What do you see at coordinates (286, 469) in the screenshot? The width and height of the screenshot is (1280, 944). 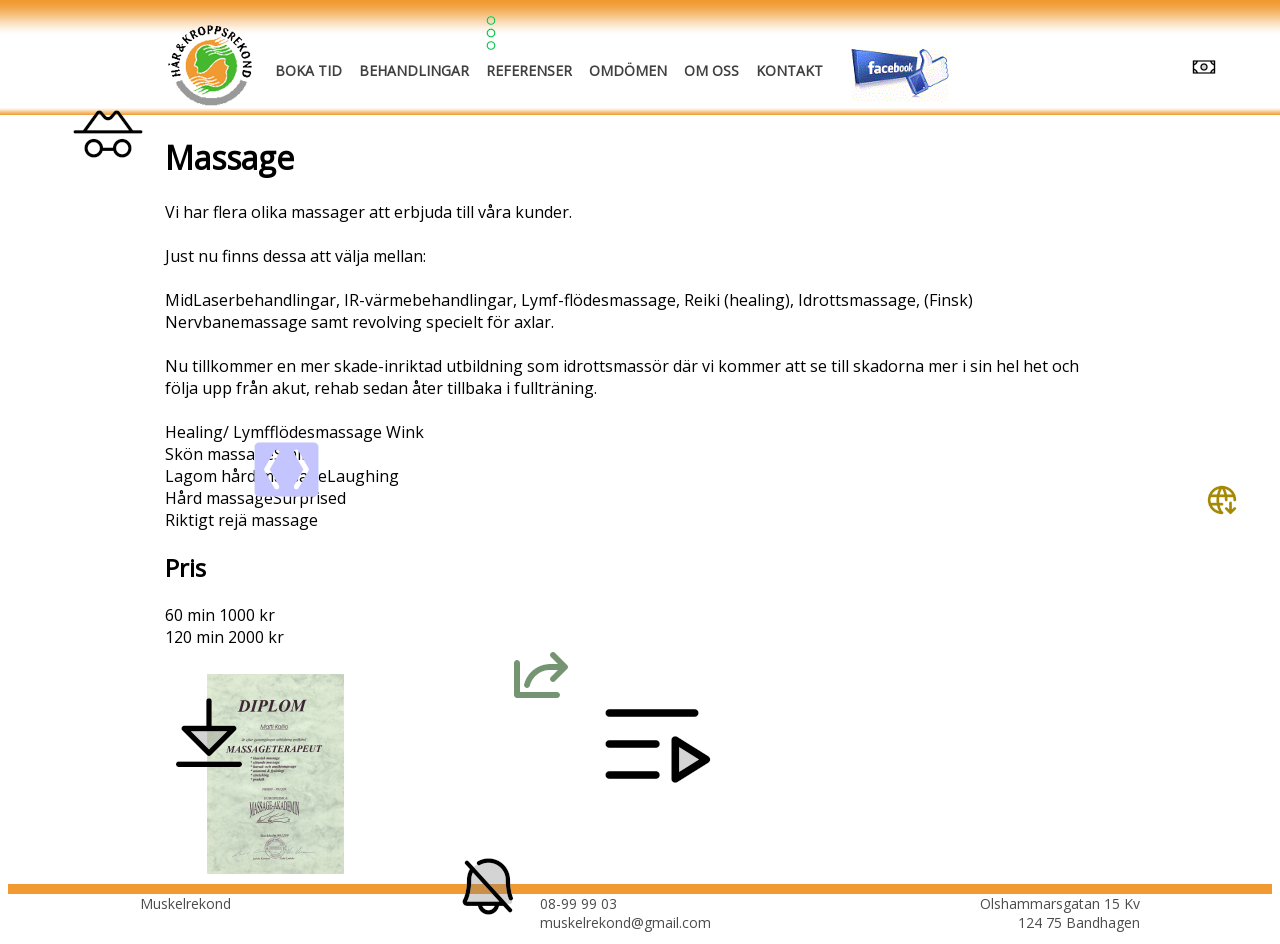 I see `view or edit source code` at bounding box center [286, 469].